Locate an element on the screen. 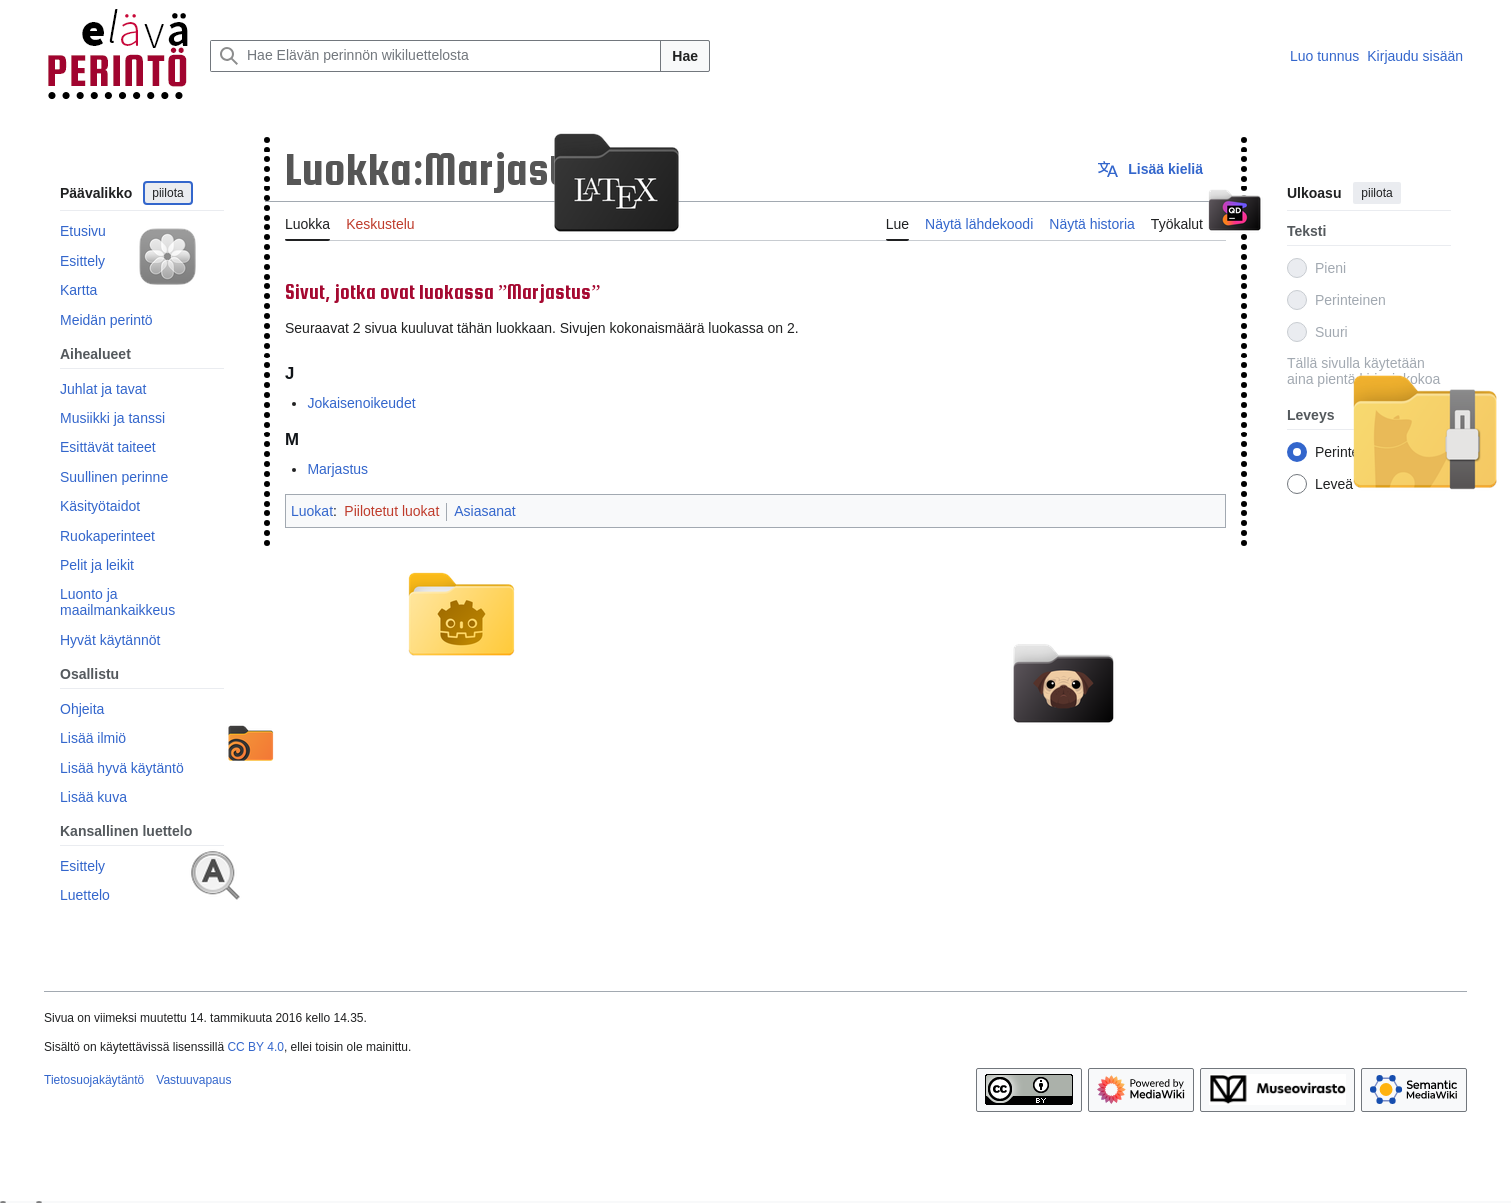 The width and height of the screenshot is (1511, 1203). folder containing JetBrains Qodana project files is located at coordinates (1234, 211).